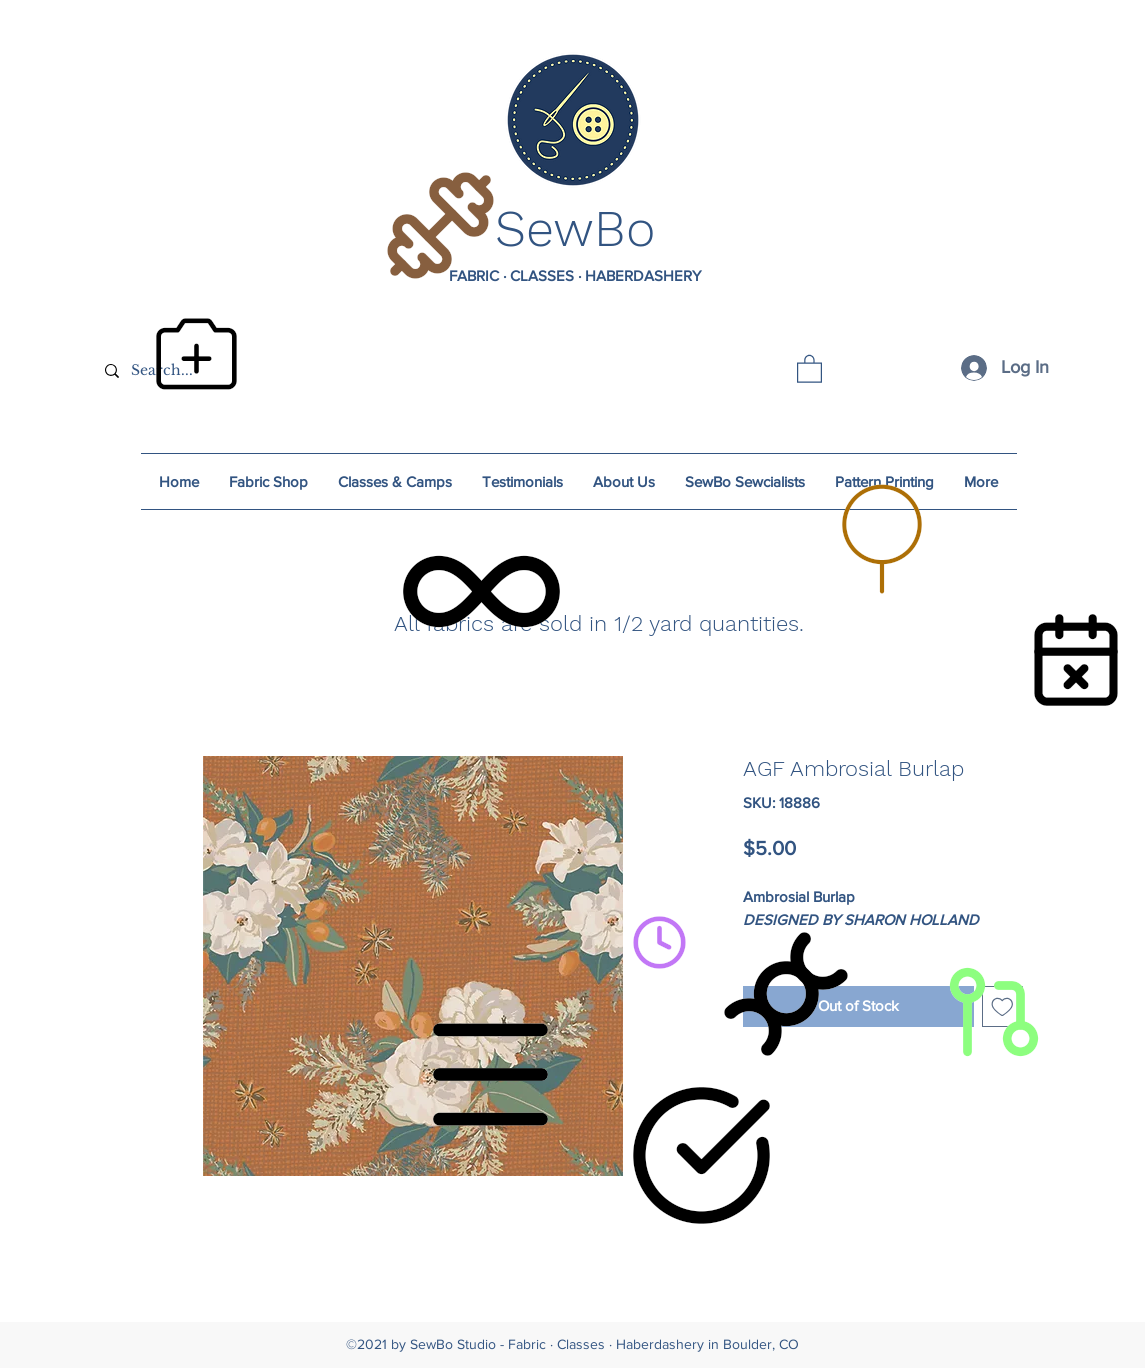 The width and height of the screenshot is (1145, 1368). Describe the element at coordinates (196, 355) in the screenshot. I see `add a new photo` at that location.